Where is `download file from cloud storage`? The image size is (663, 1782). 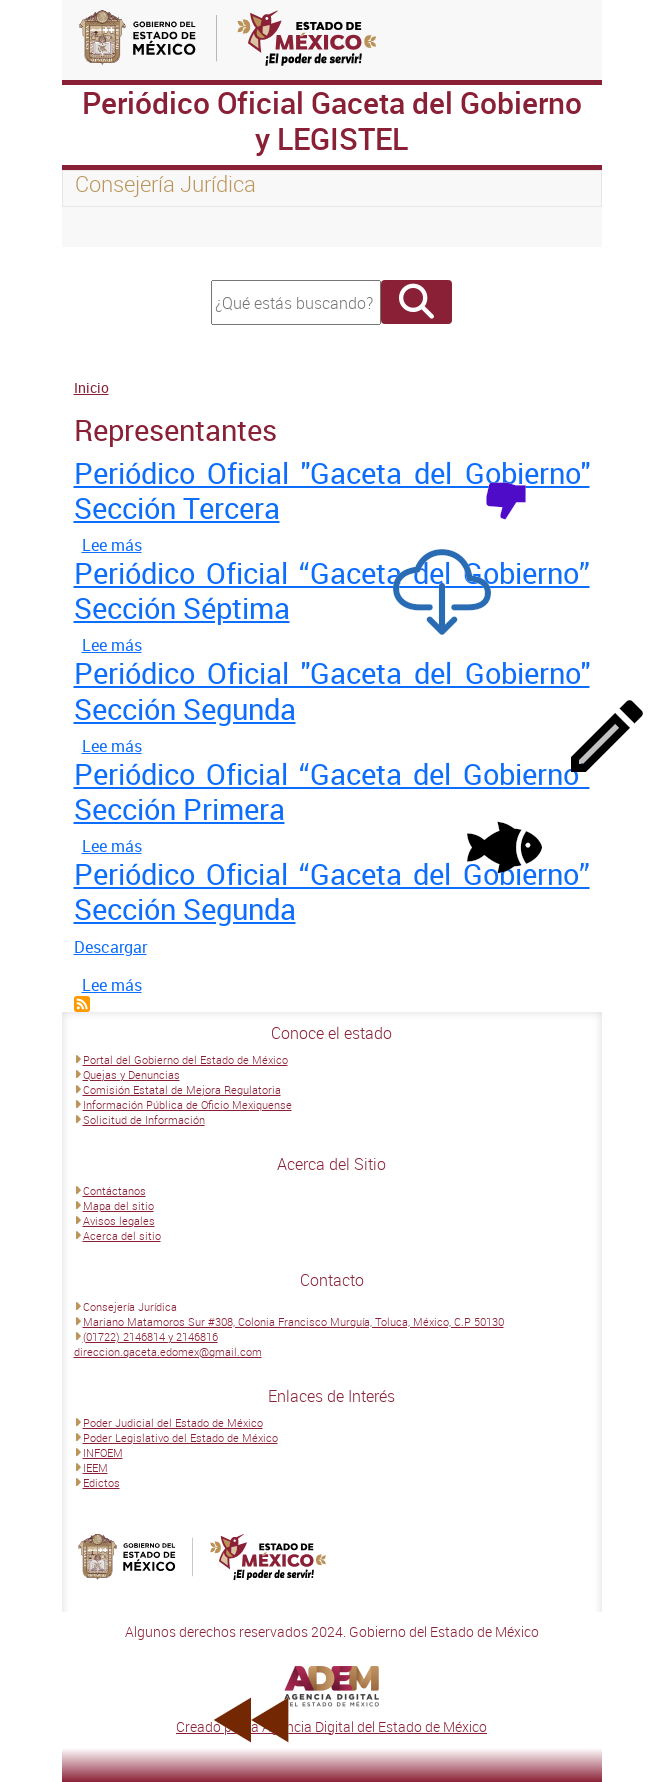 download file from cloud storage is located at coordinates (442, 592).